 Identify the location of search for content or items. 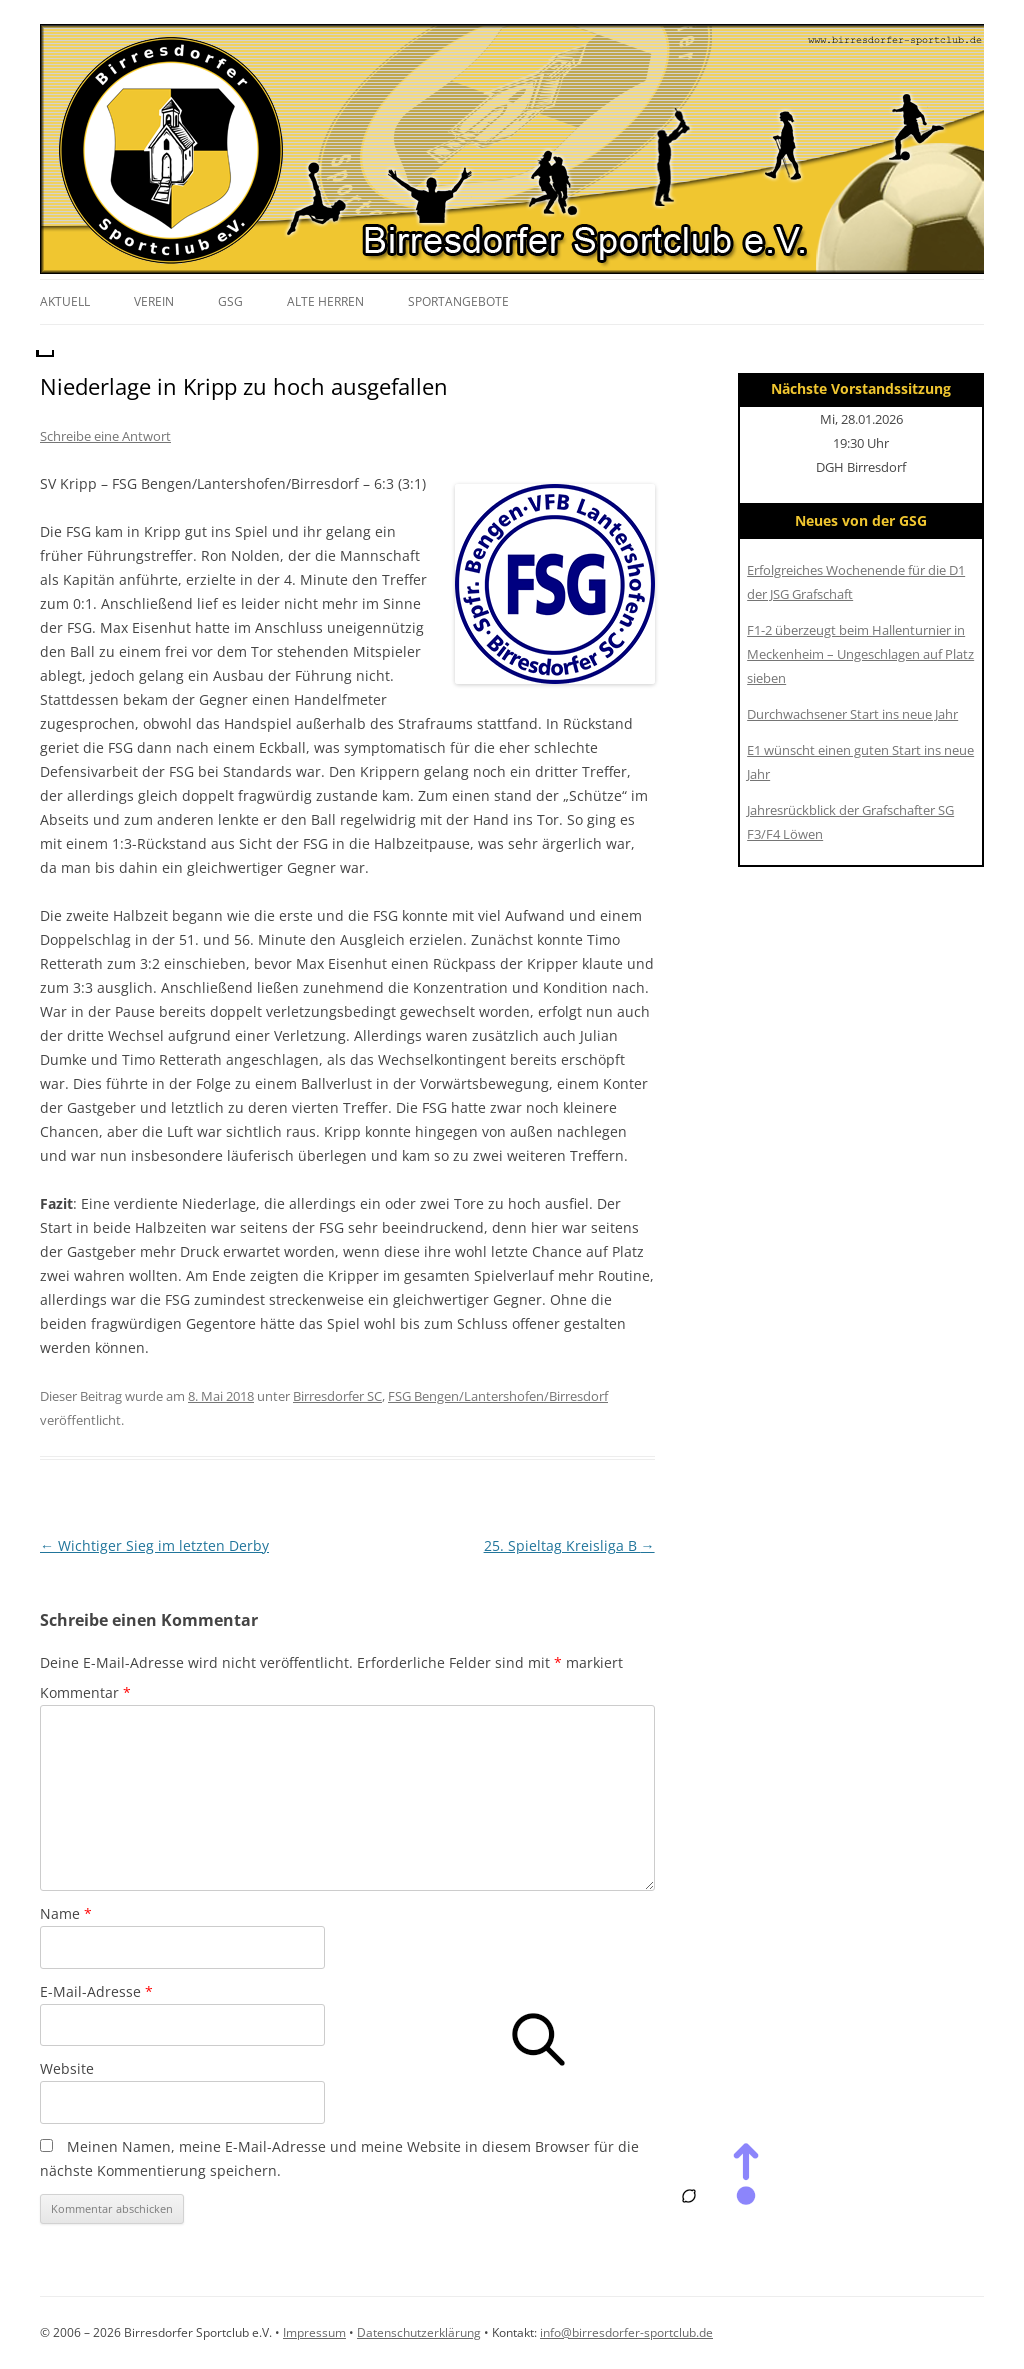
(538, 2039).